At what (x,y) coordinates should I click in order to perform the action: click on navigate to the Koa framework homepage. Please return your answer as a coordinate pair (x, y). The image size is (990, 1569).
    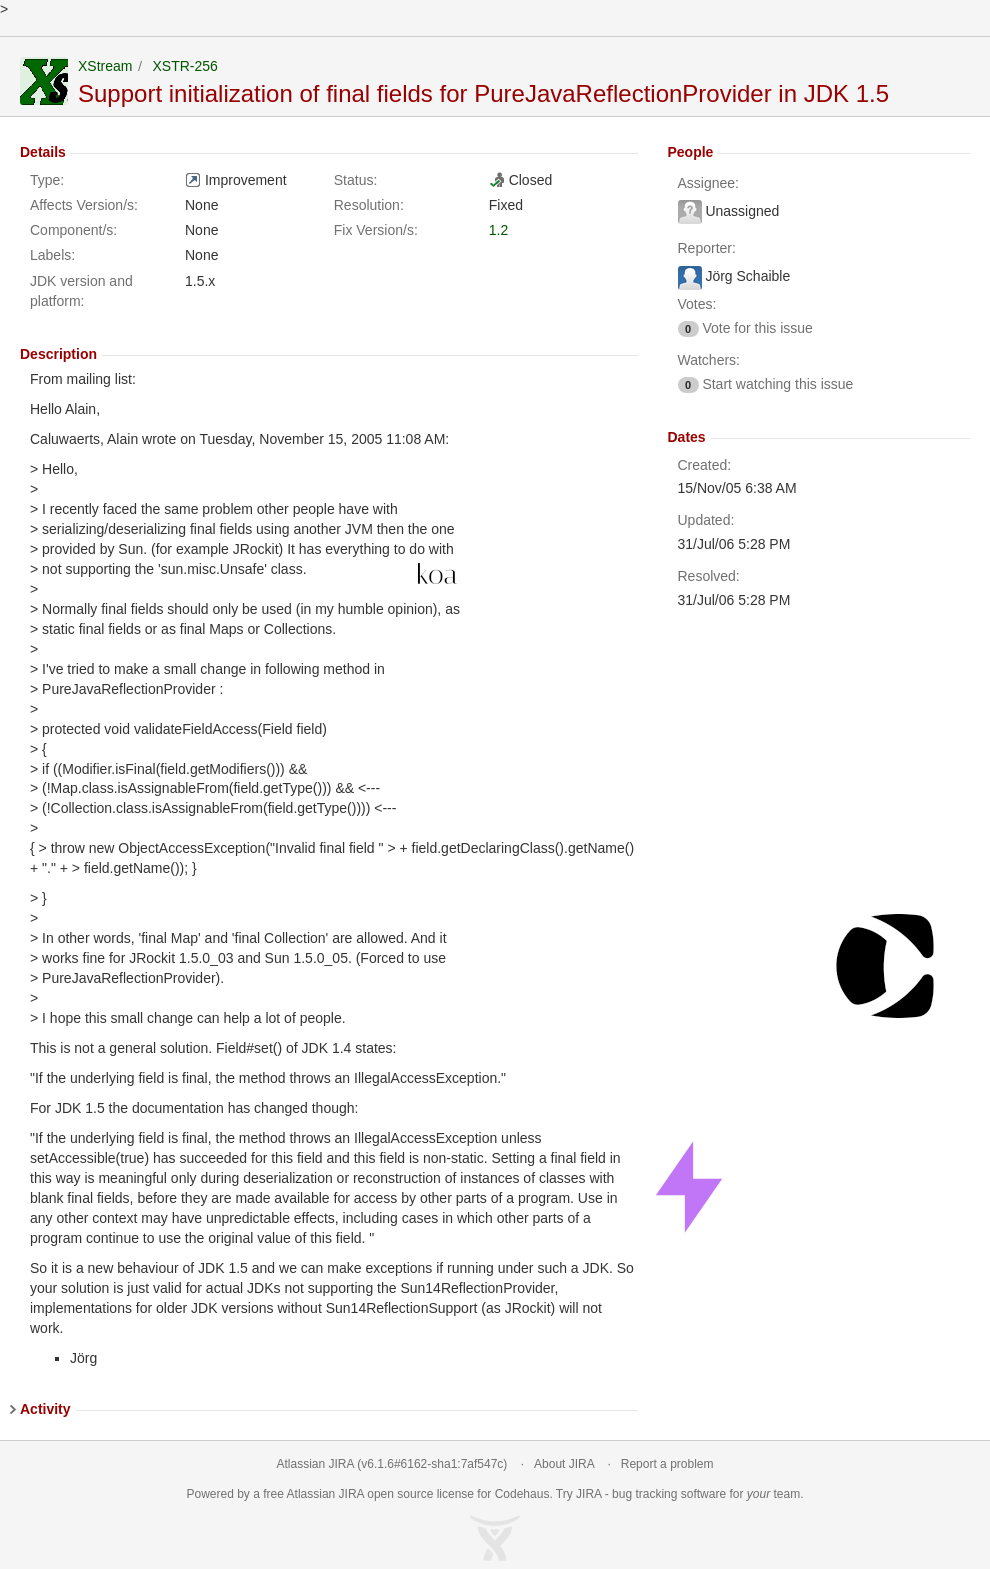
    Looking at the image, I should click on (437, 573).